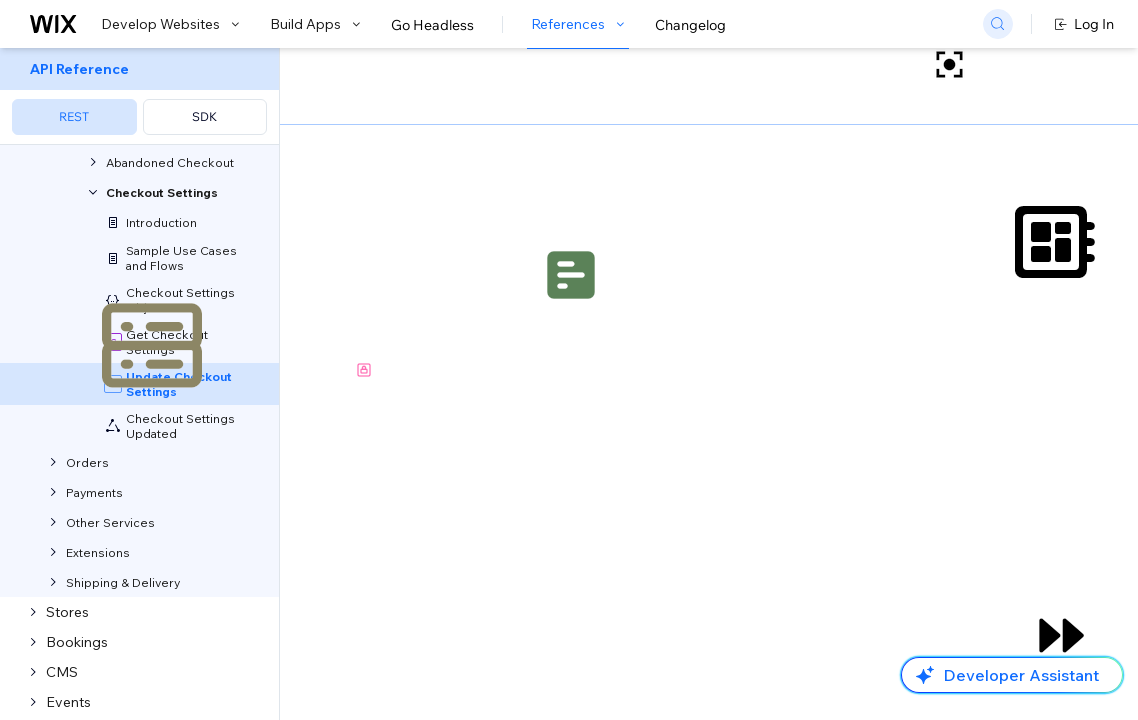 This screenshot has width=1138, height=720. What do you see at coordinates (949, 64) in the screenshot?
I see `center focus on the current subject` at bounding box center [949, 64].